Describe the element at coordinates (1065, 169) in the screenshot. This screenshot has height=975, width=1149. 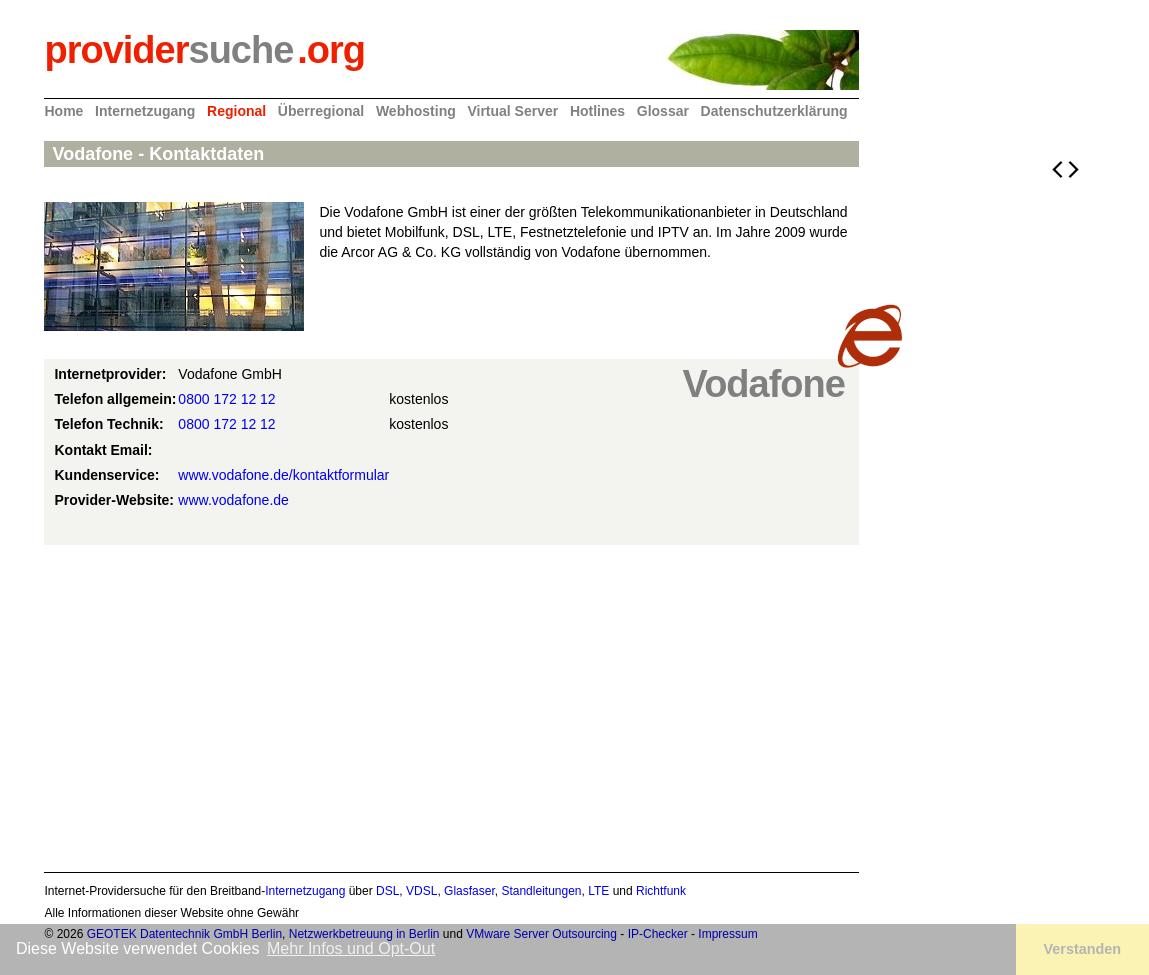
I see `view or edit source code` at that location.